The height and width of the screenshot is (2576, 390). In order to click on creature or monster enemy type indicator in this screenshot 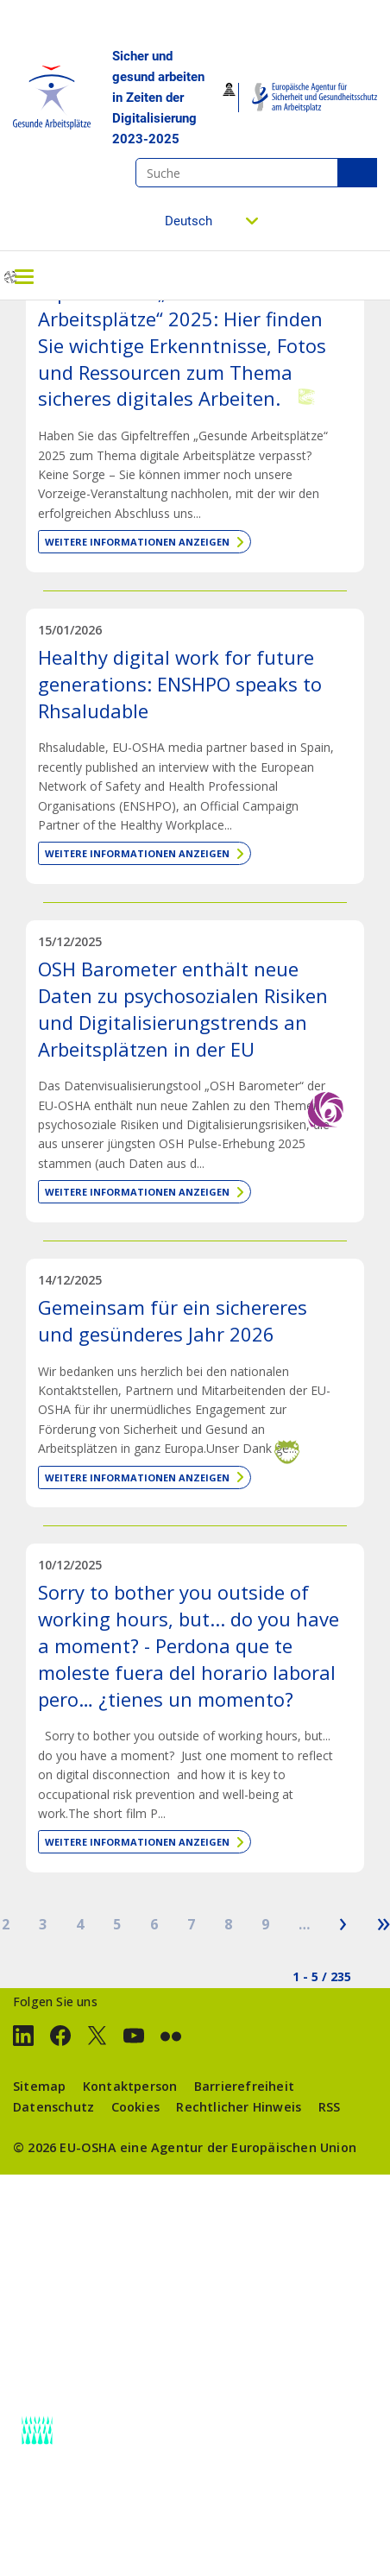, I will do `click(286, 1451)`.